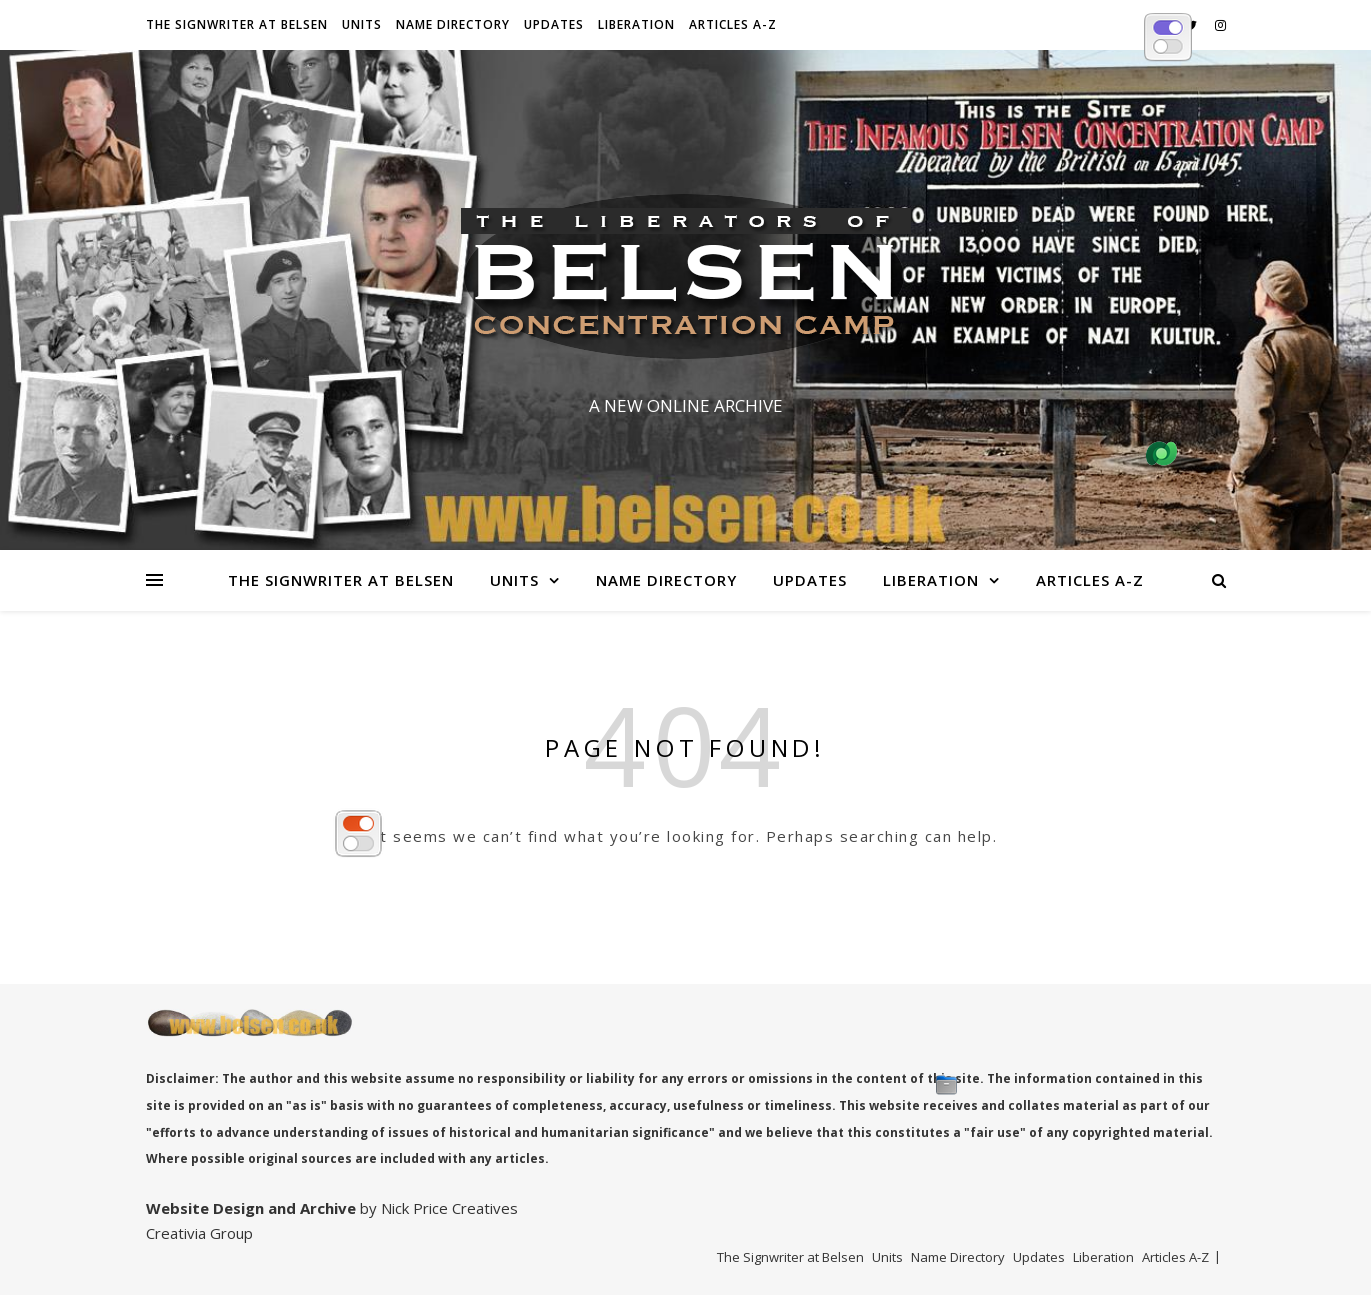  I want to click on open file manager application, so click(946, 1084).